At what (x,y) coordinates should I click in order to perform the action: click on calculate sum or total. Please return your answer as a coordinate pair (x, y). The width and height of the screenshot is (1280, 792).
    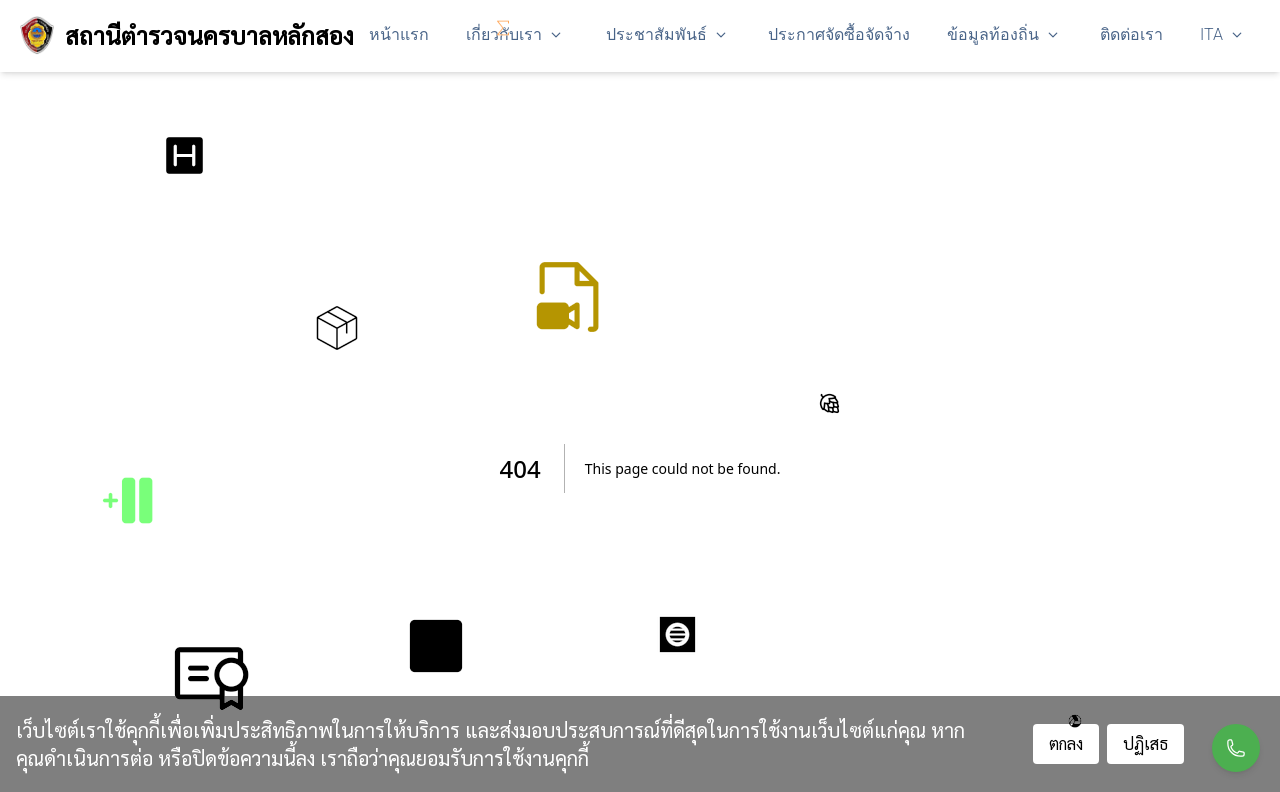
    Looking at the image, I should click on (503, 28).